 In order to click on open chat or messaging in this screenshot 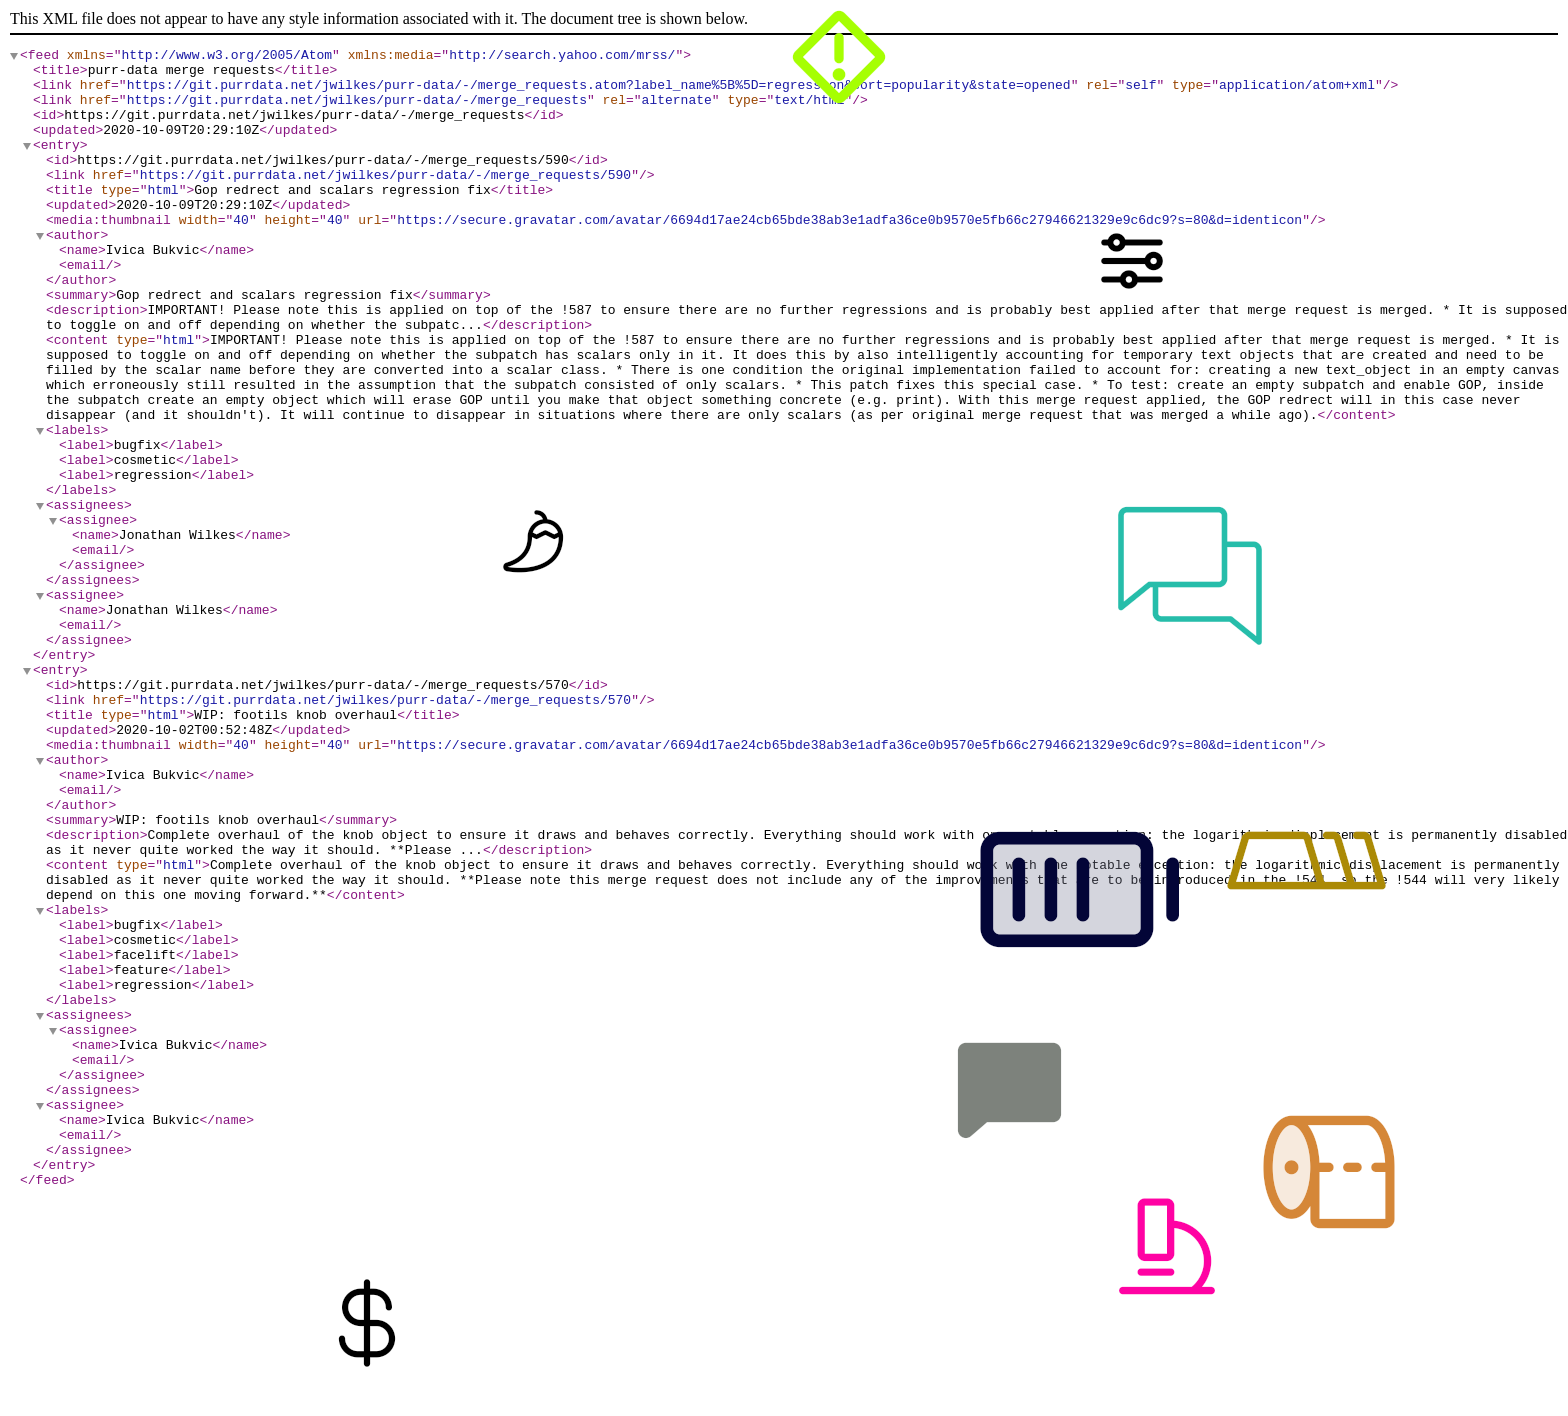, I will do `click(1009, 1082)`.